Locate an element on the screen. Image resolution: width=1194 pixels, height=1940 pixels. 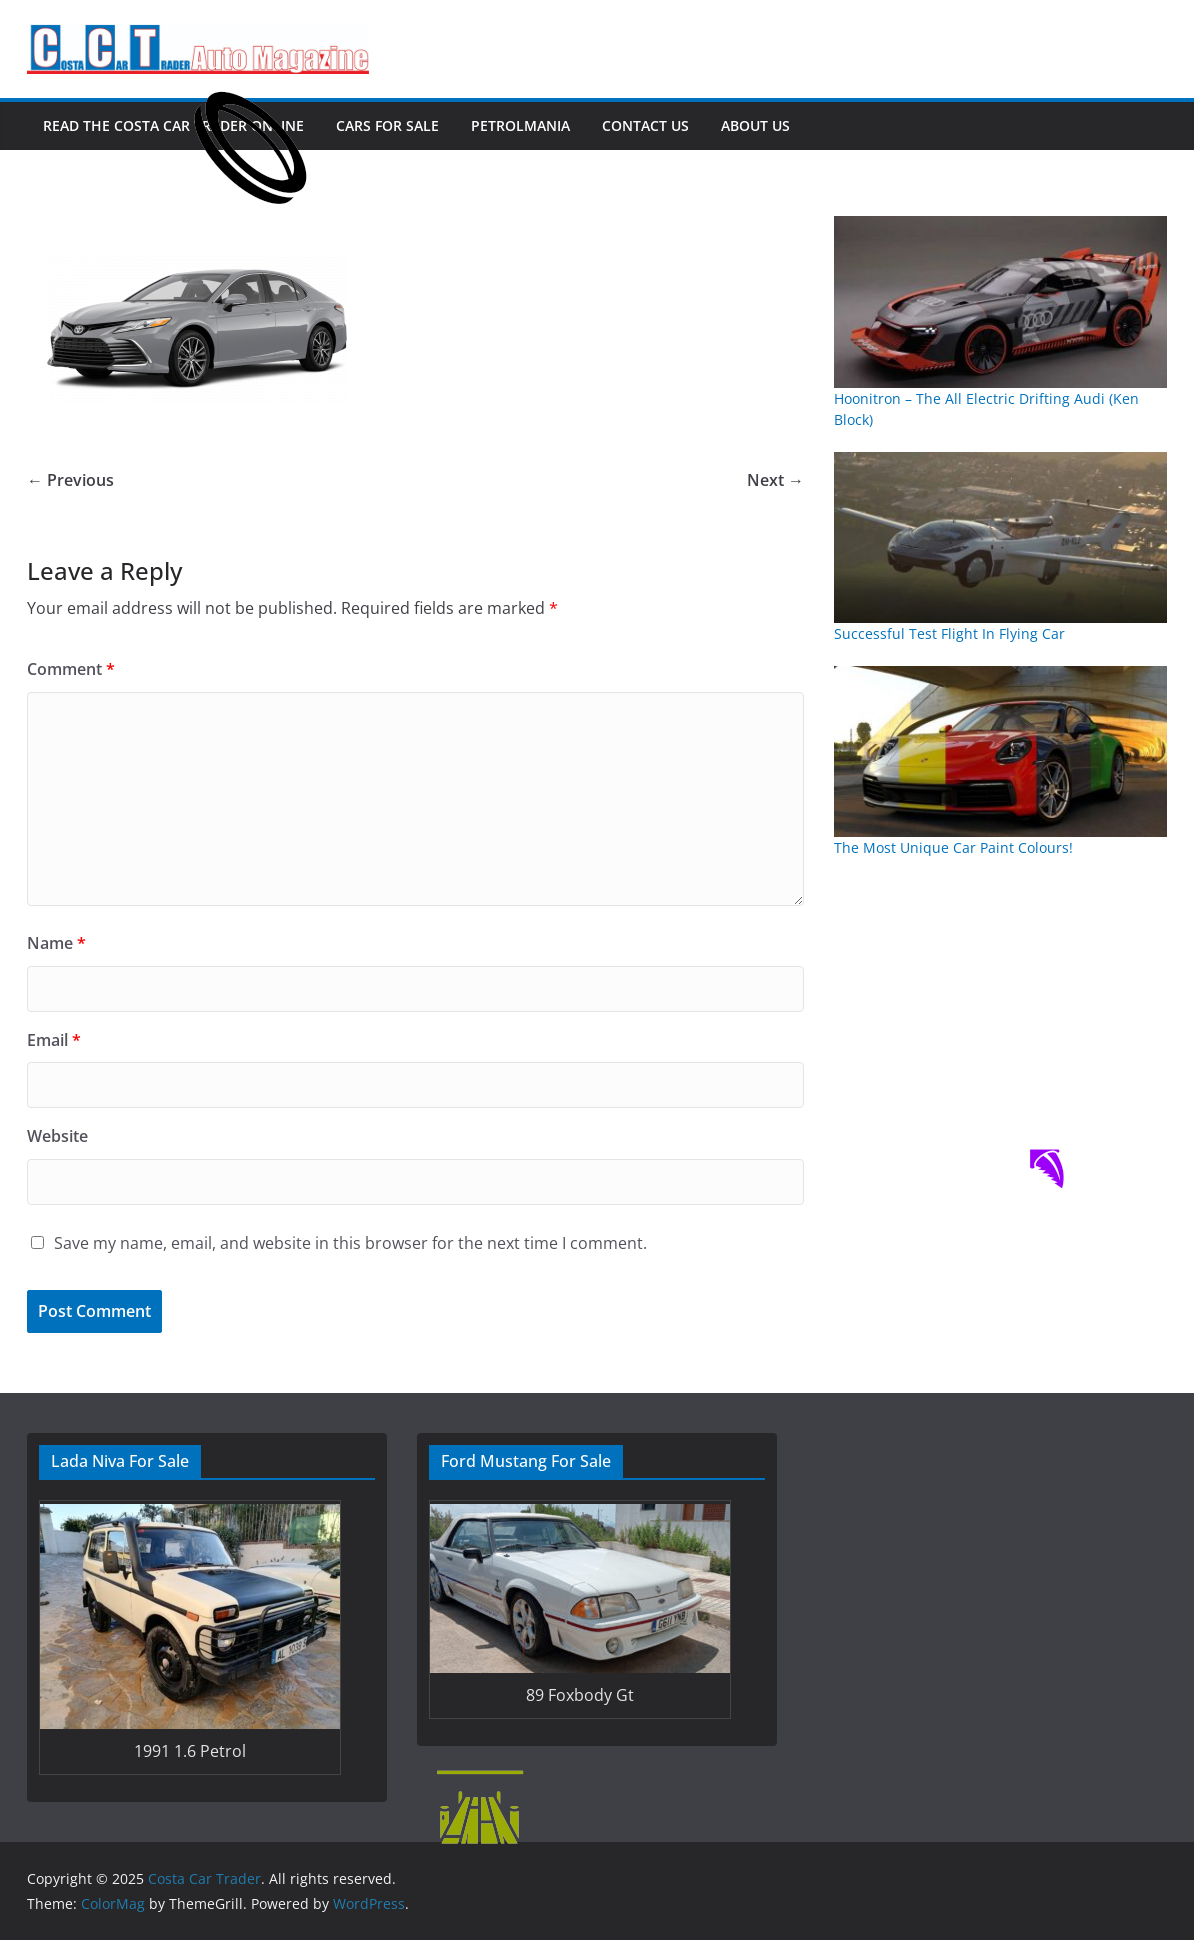
view tire or wheel settings is located at coordinates (251, 148).